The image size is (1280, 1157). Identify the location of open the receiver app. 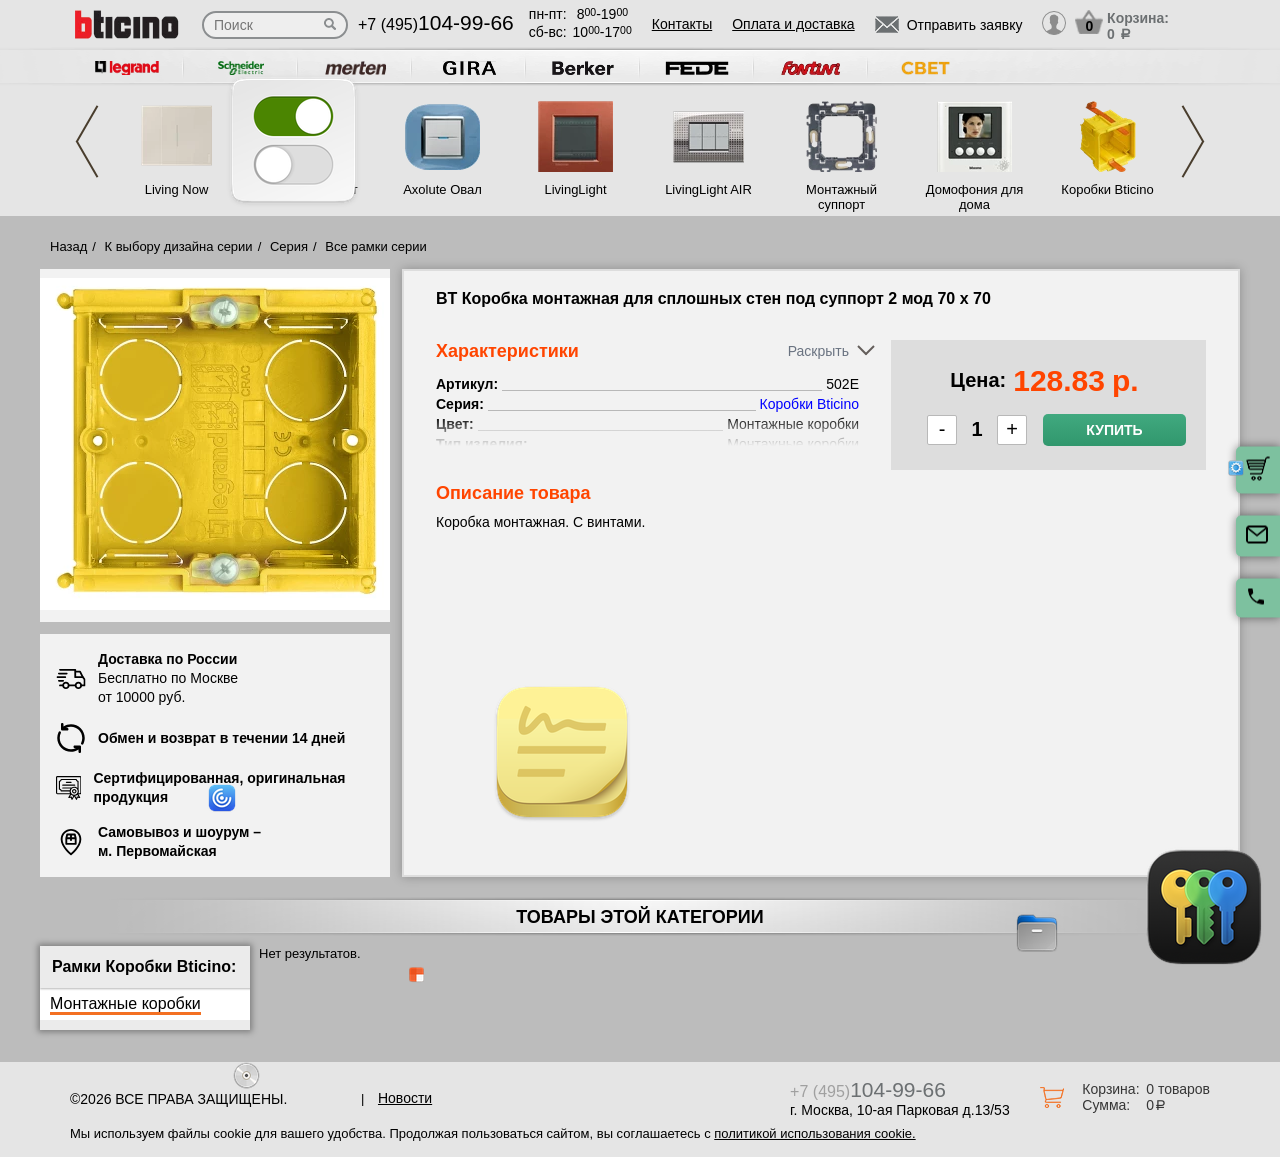
(222, 798).